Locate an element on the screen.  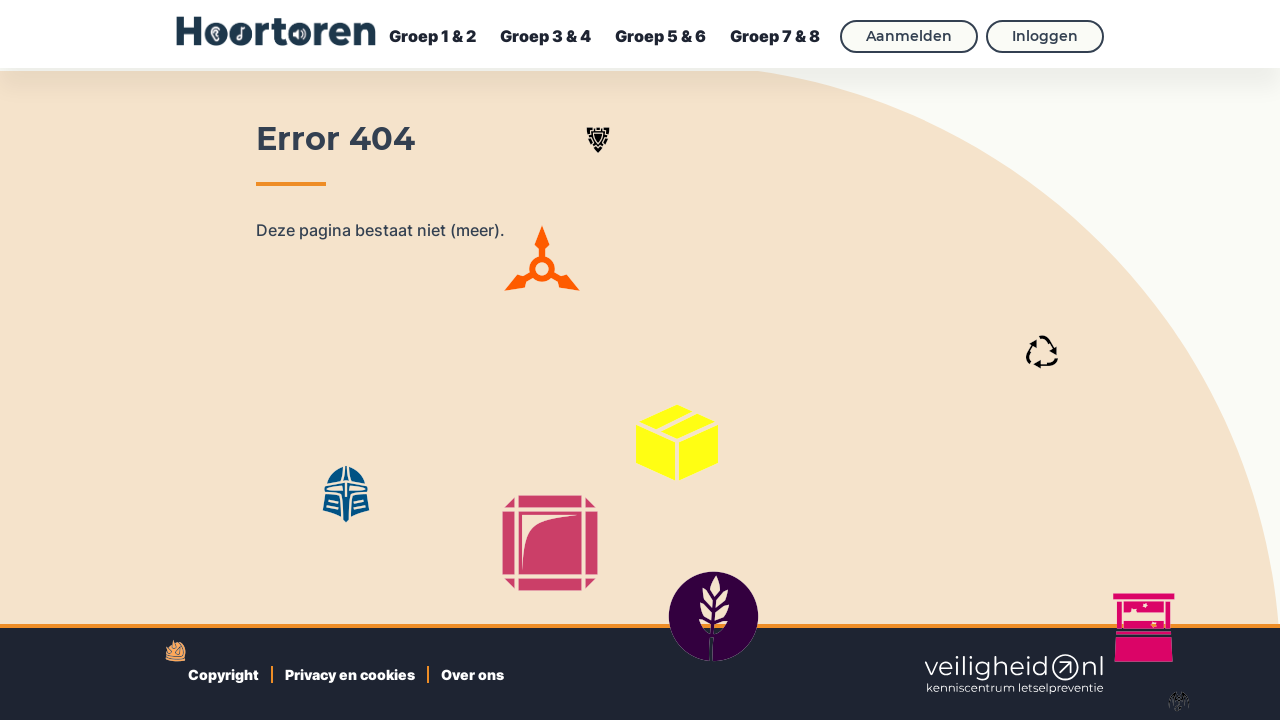
view package or shipment status is located at coordinates (677, 443).